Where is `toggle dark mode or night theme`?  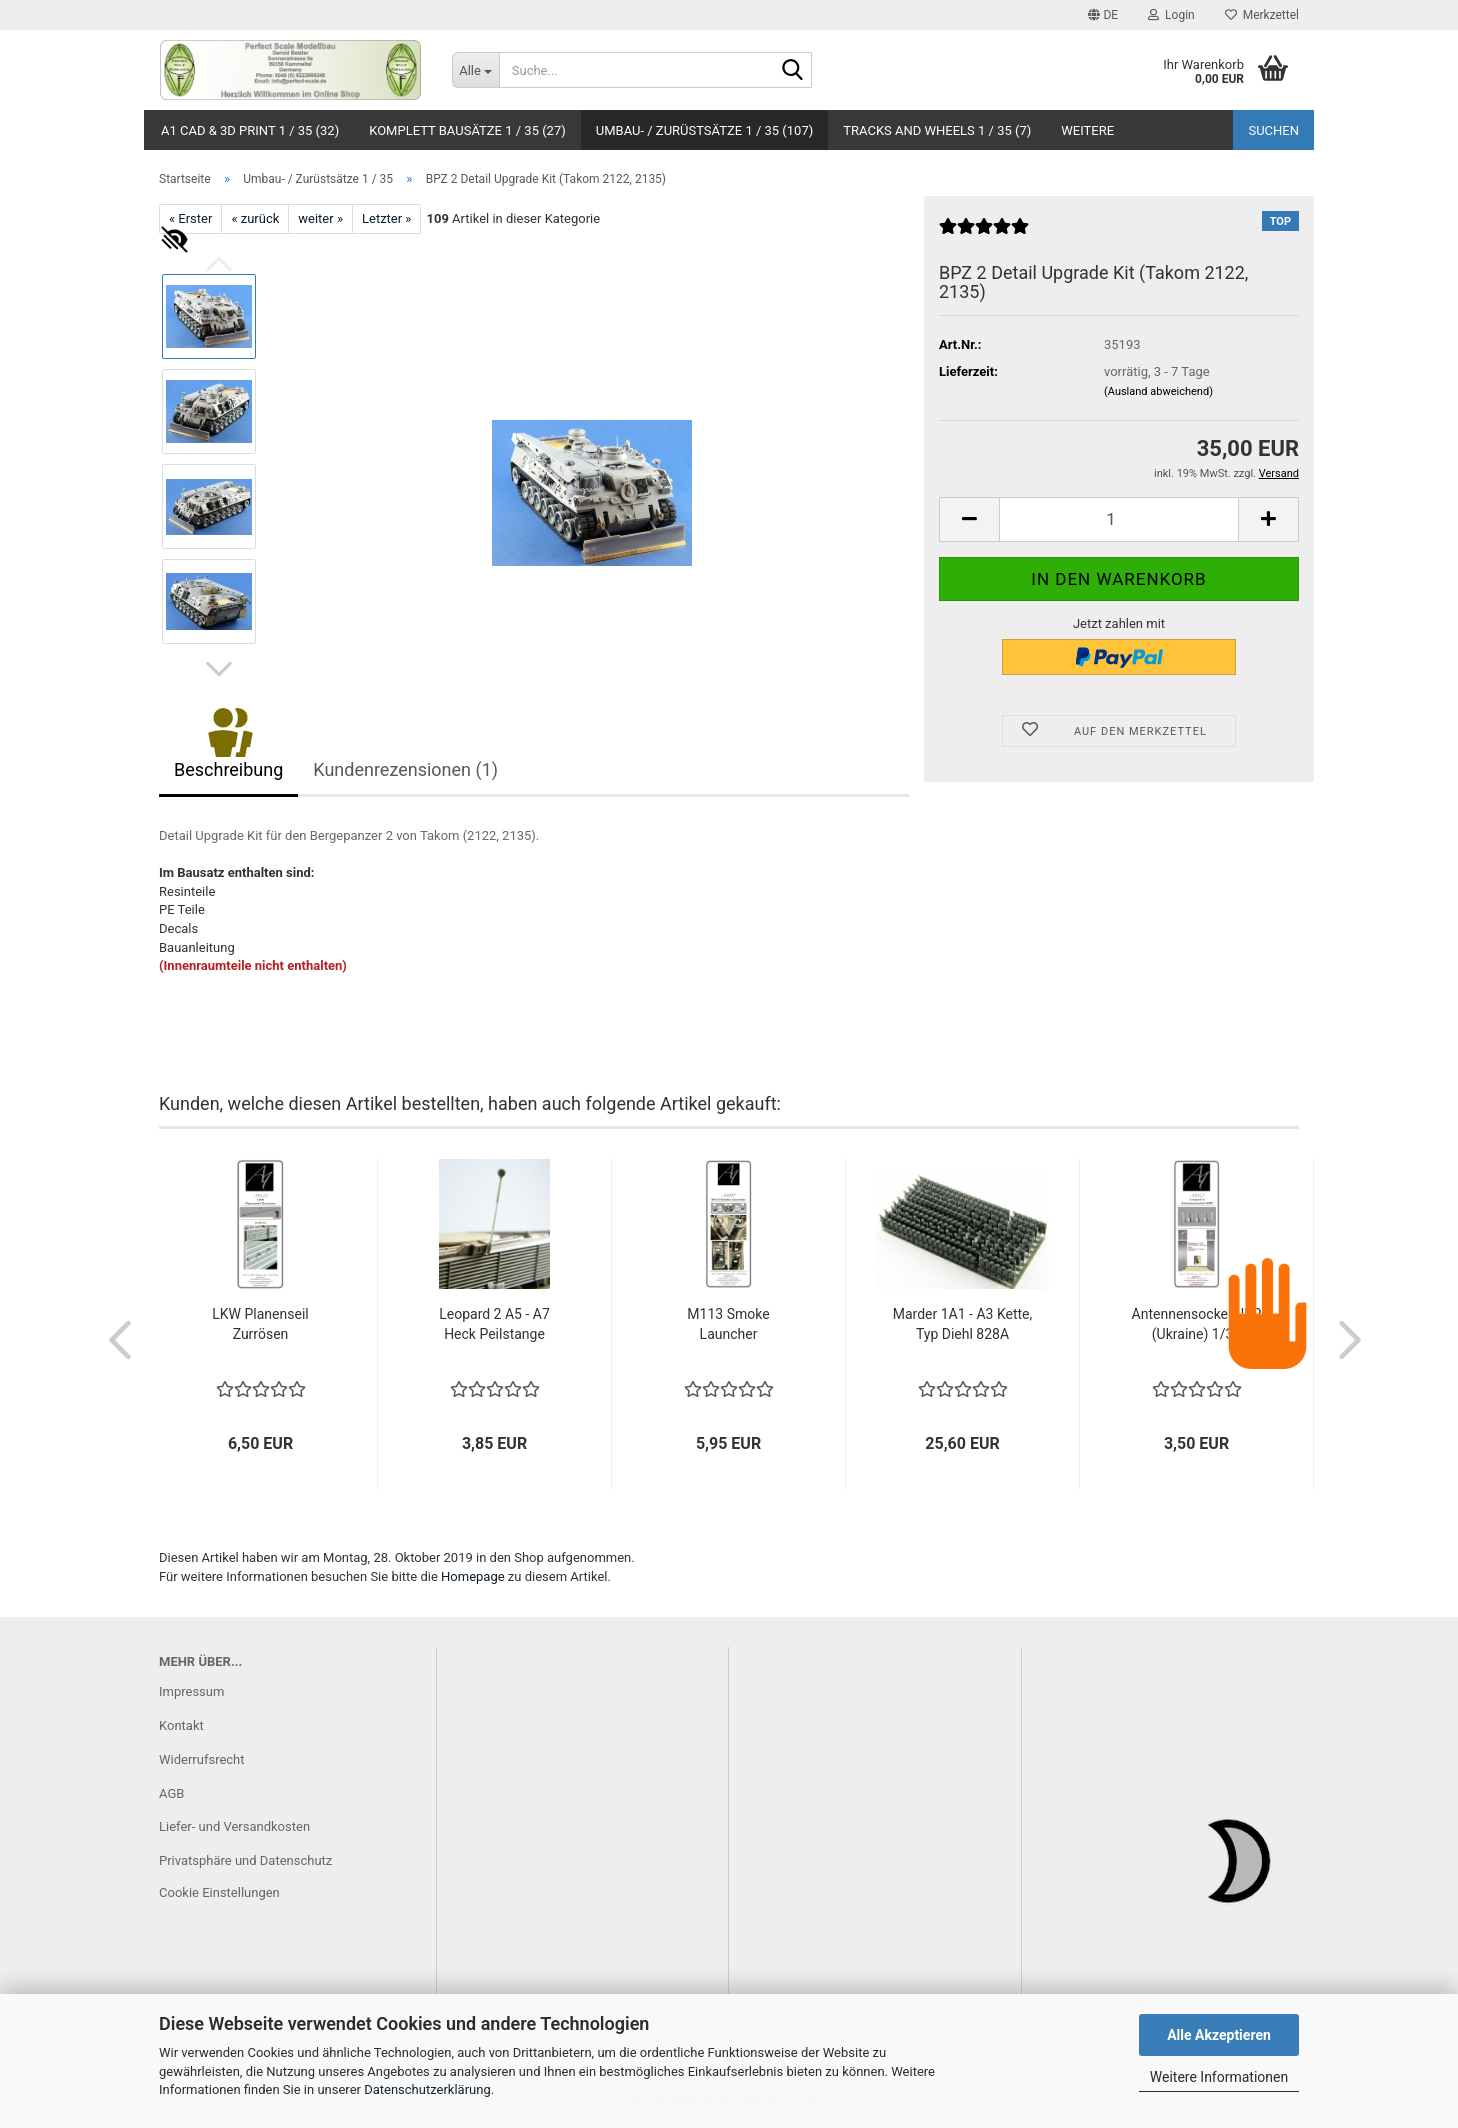 toggle dark mode or night theme is located at coordinates (1237, 1861).